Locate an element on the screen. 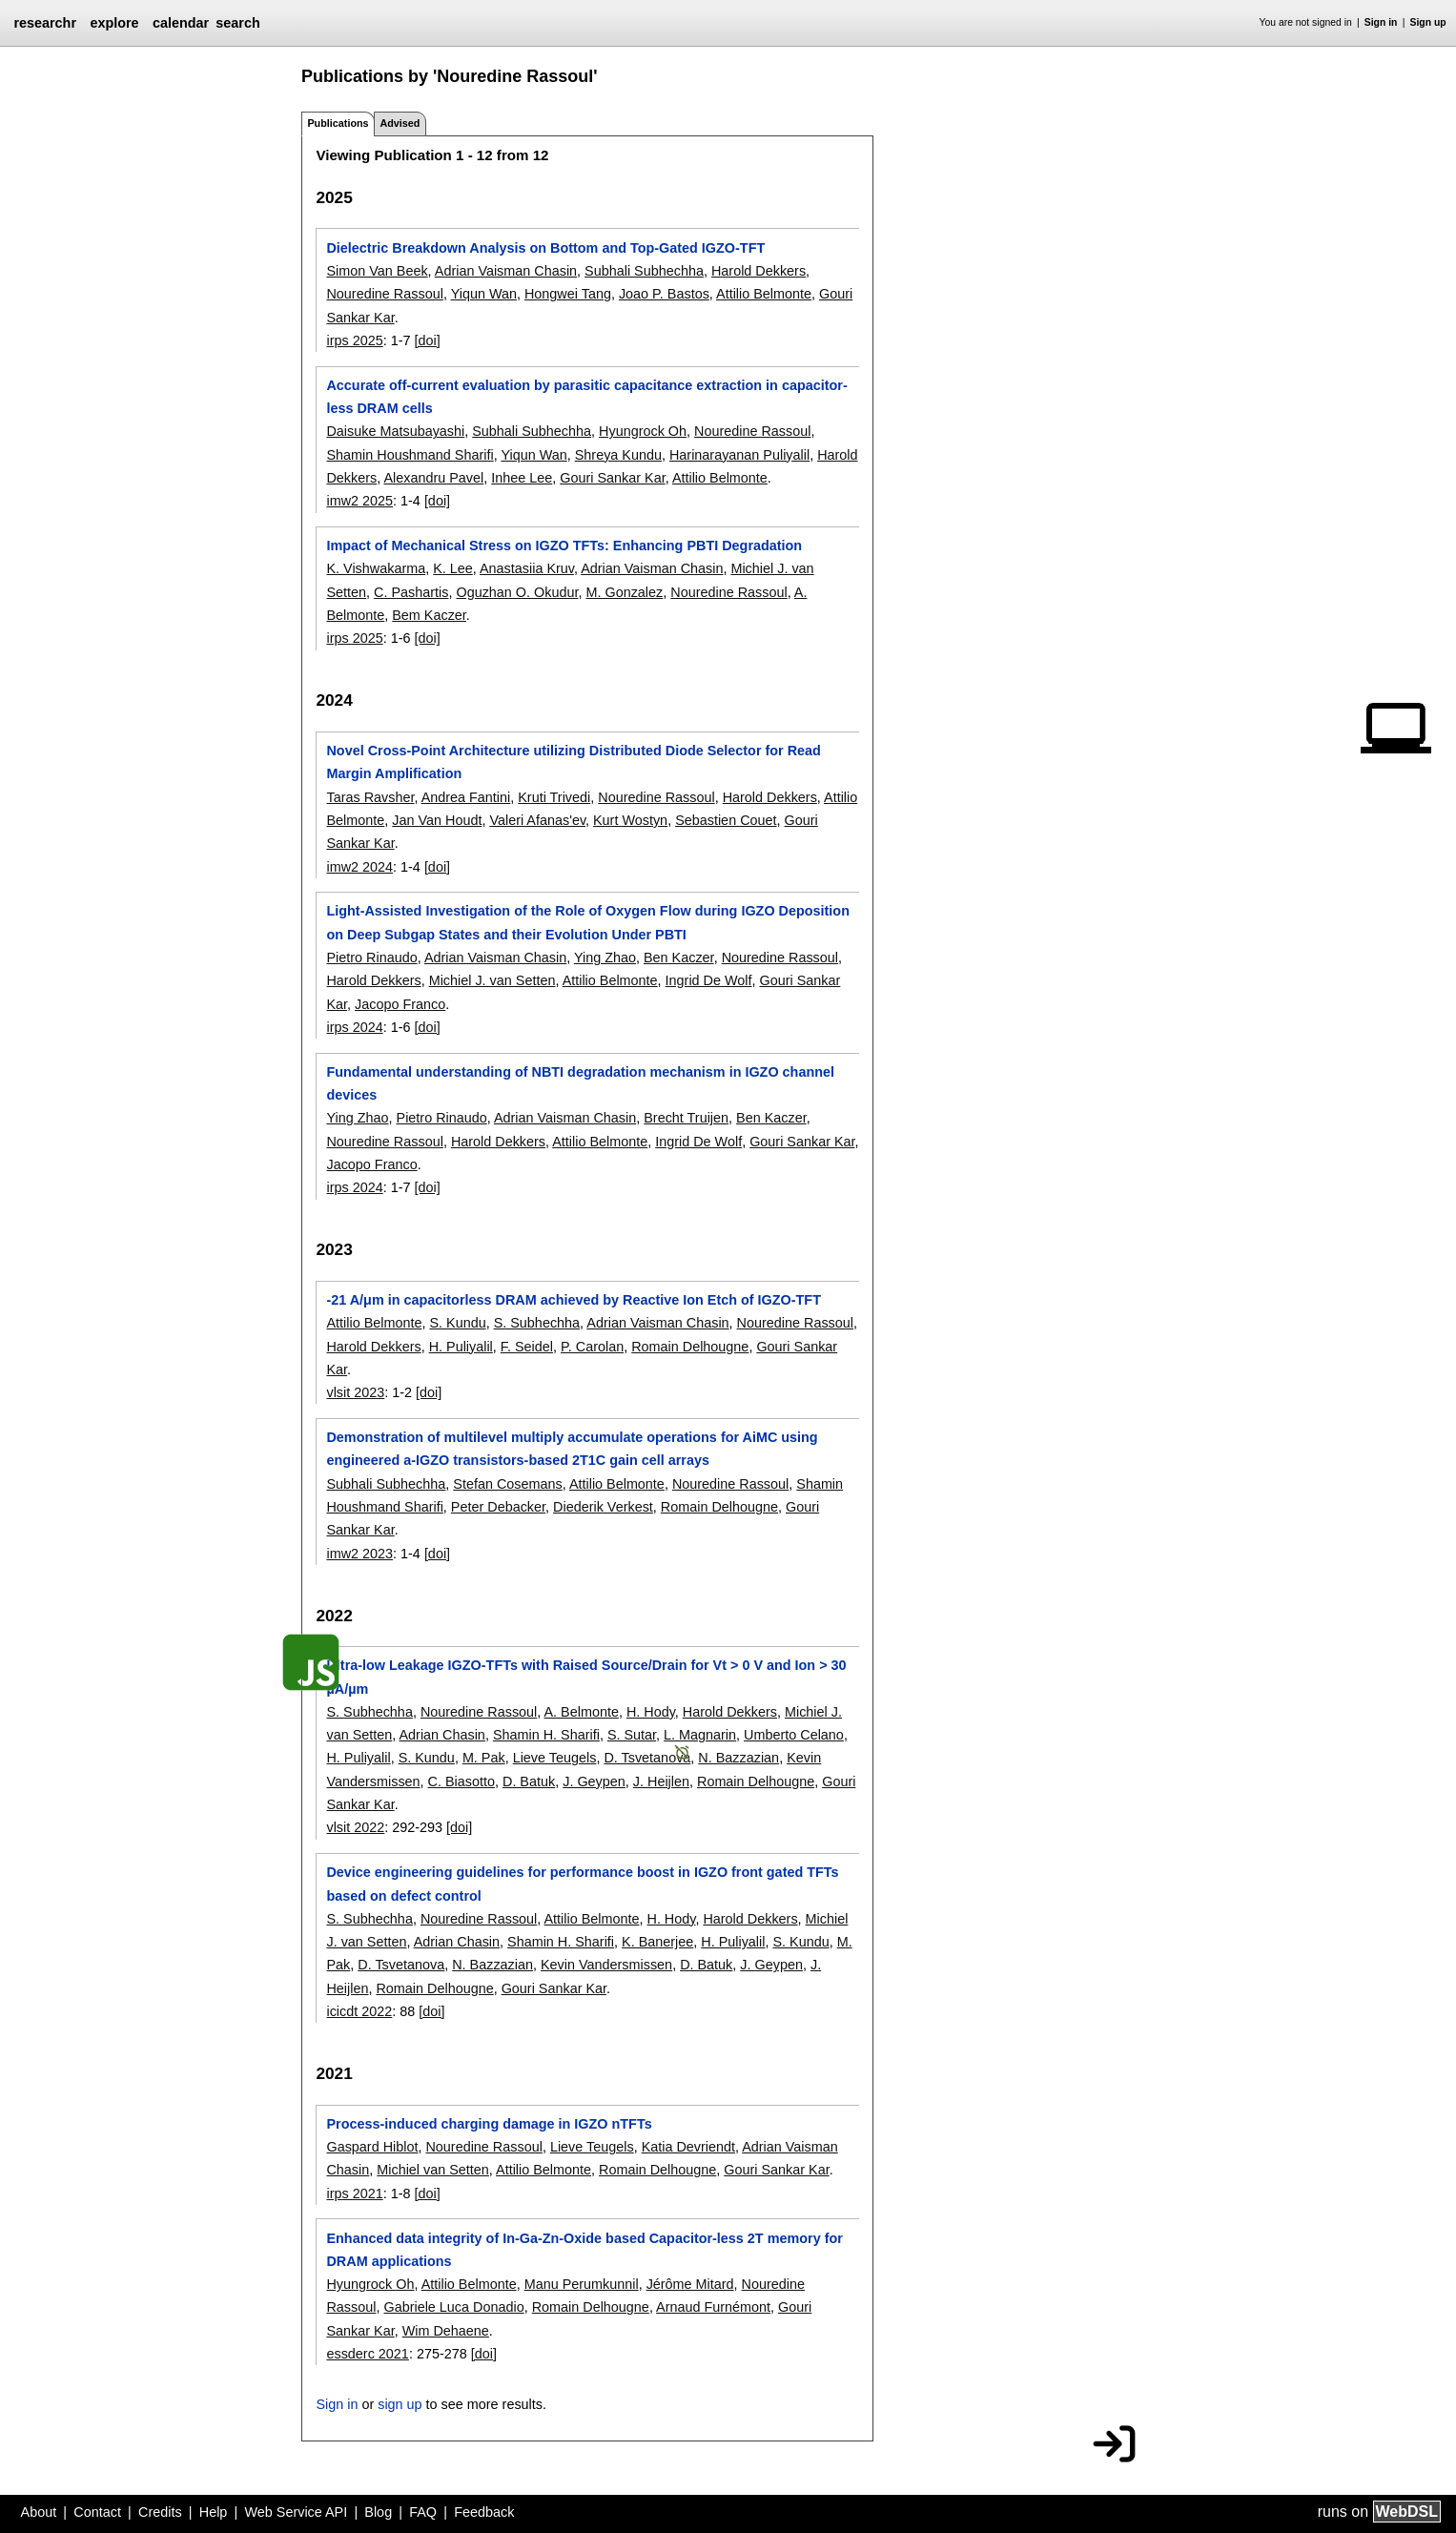 This screenshot has height=2533, width=1456. log in to your account is located at coordinates (1114, 2443).